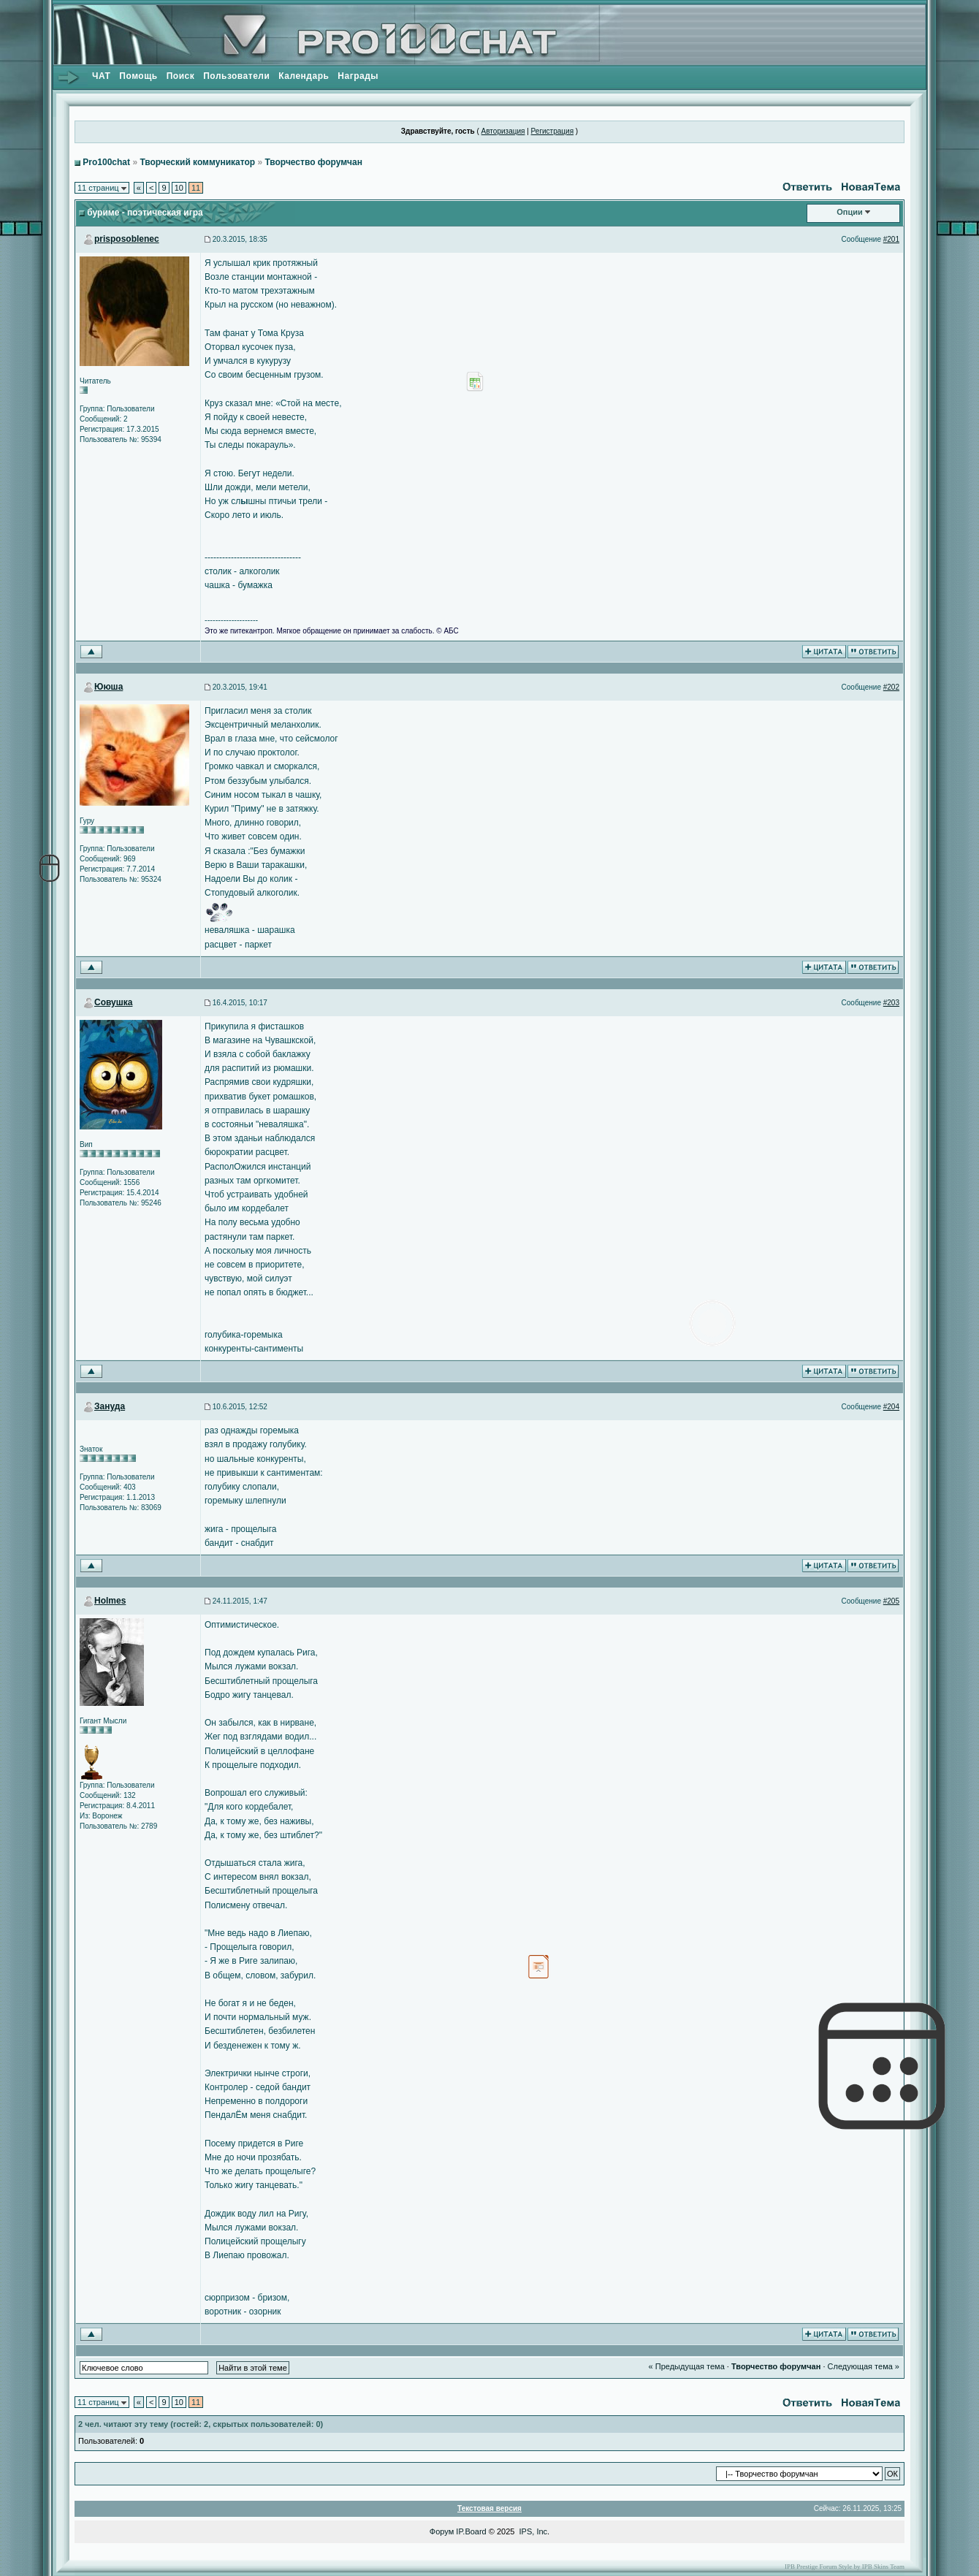  I want to click on open a libreoffice impress presentation file, so click(538, 1967).